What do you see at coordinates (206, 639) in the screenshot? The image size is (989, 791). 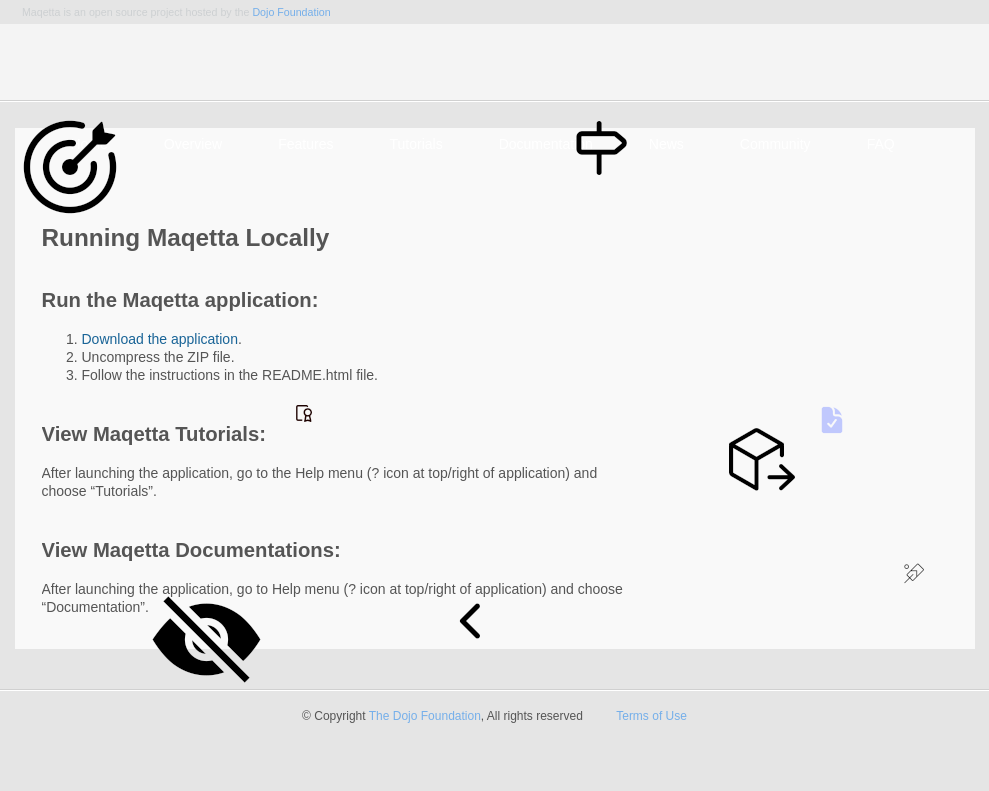 I see `hide password or sensitive content` at bounding box center [206, 639].